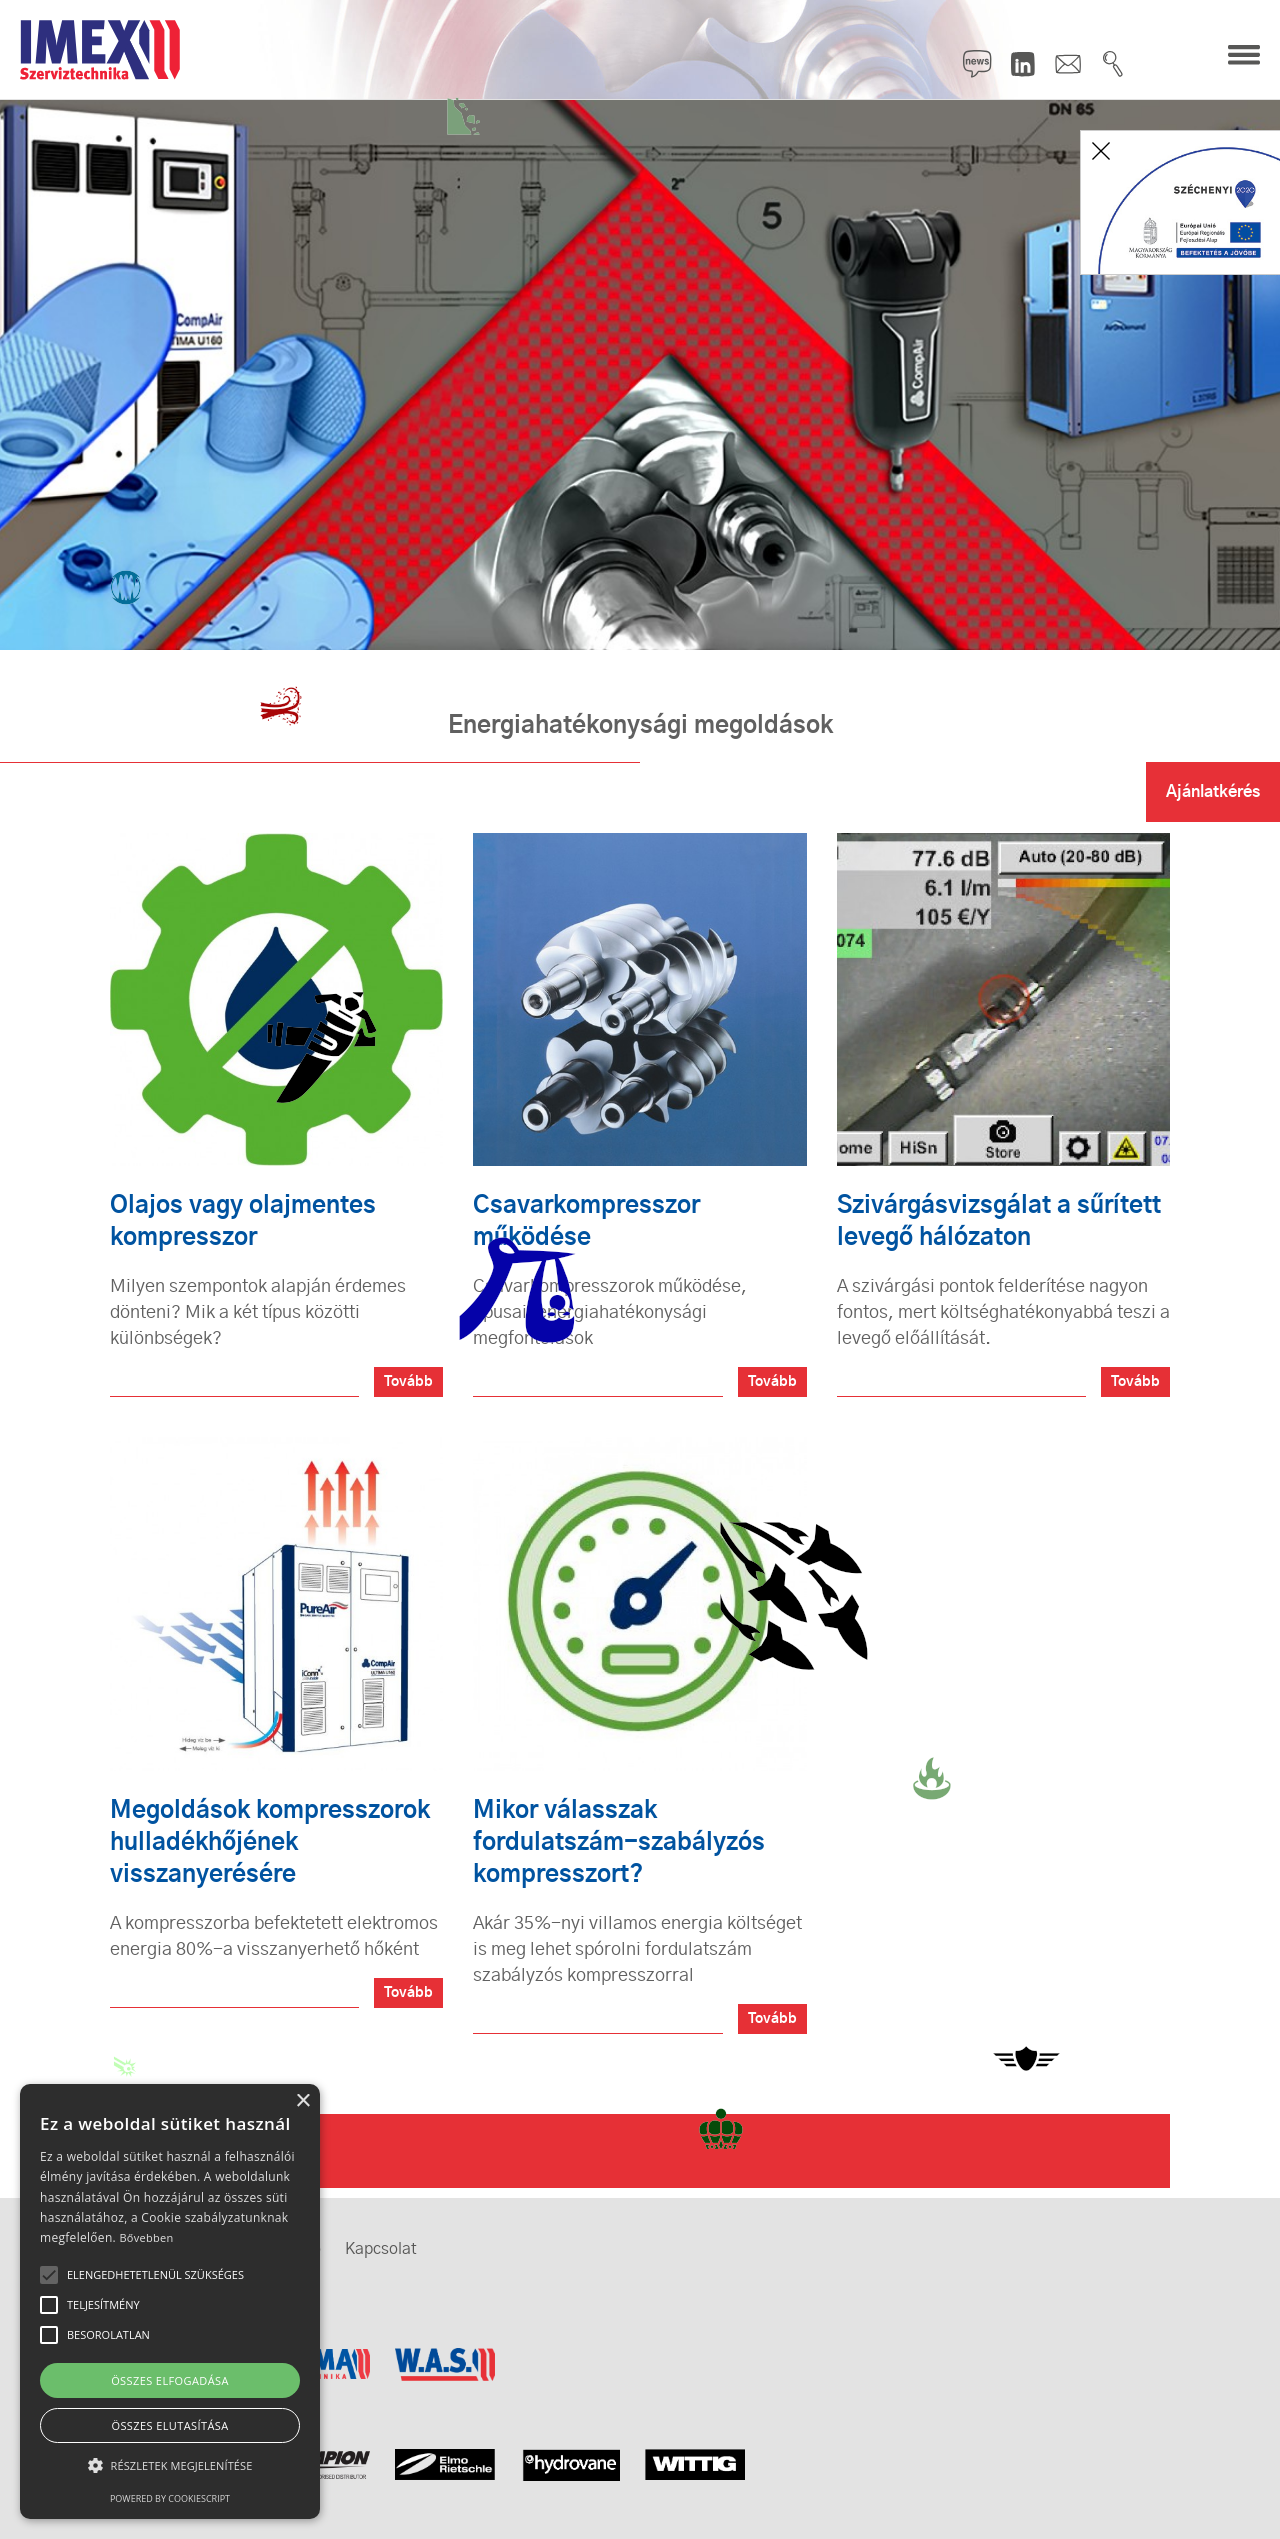 The image size is (1280, 2539). Describe the element at coordinates (518, 1285) in the screenshot. I see `indicates a new baby announcement or birth notification` at that location.